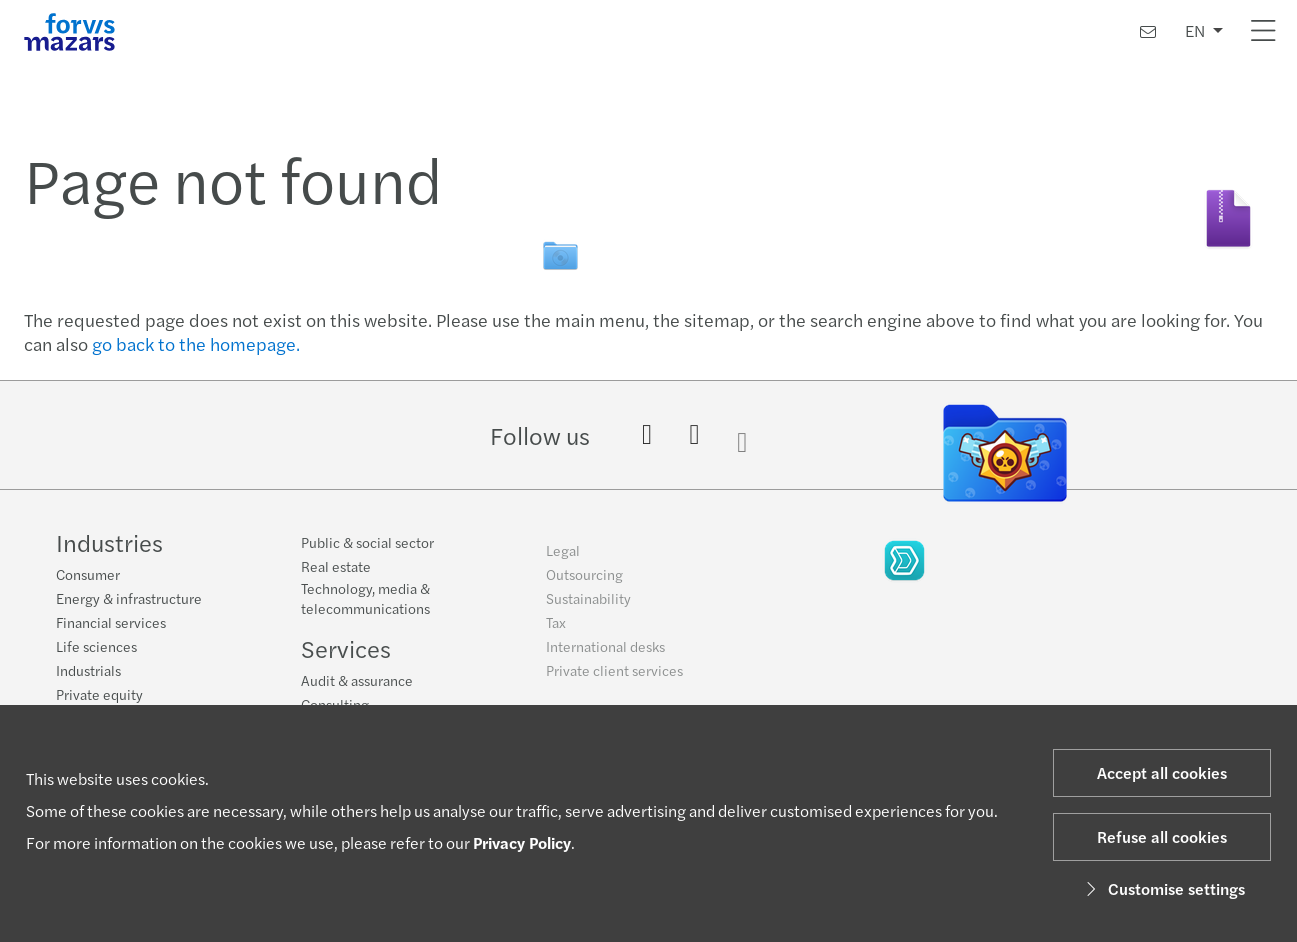  What do you see at coordinates (1004, 456) in the screenshot?
I see `open brawl stars game files folder` at bounding box center [1004, 456].